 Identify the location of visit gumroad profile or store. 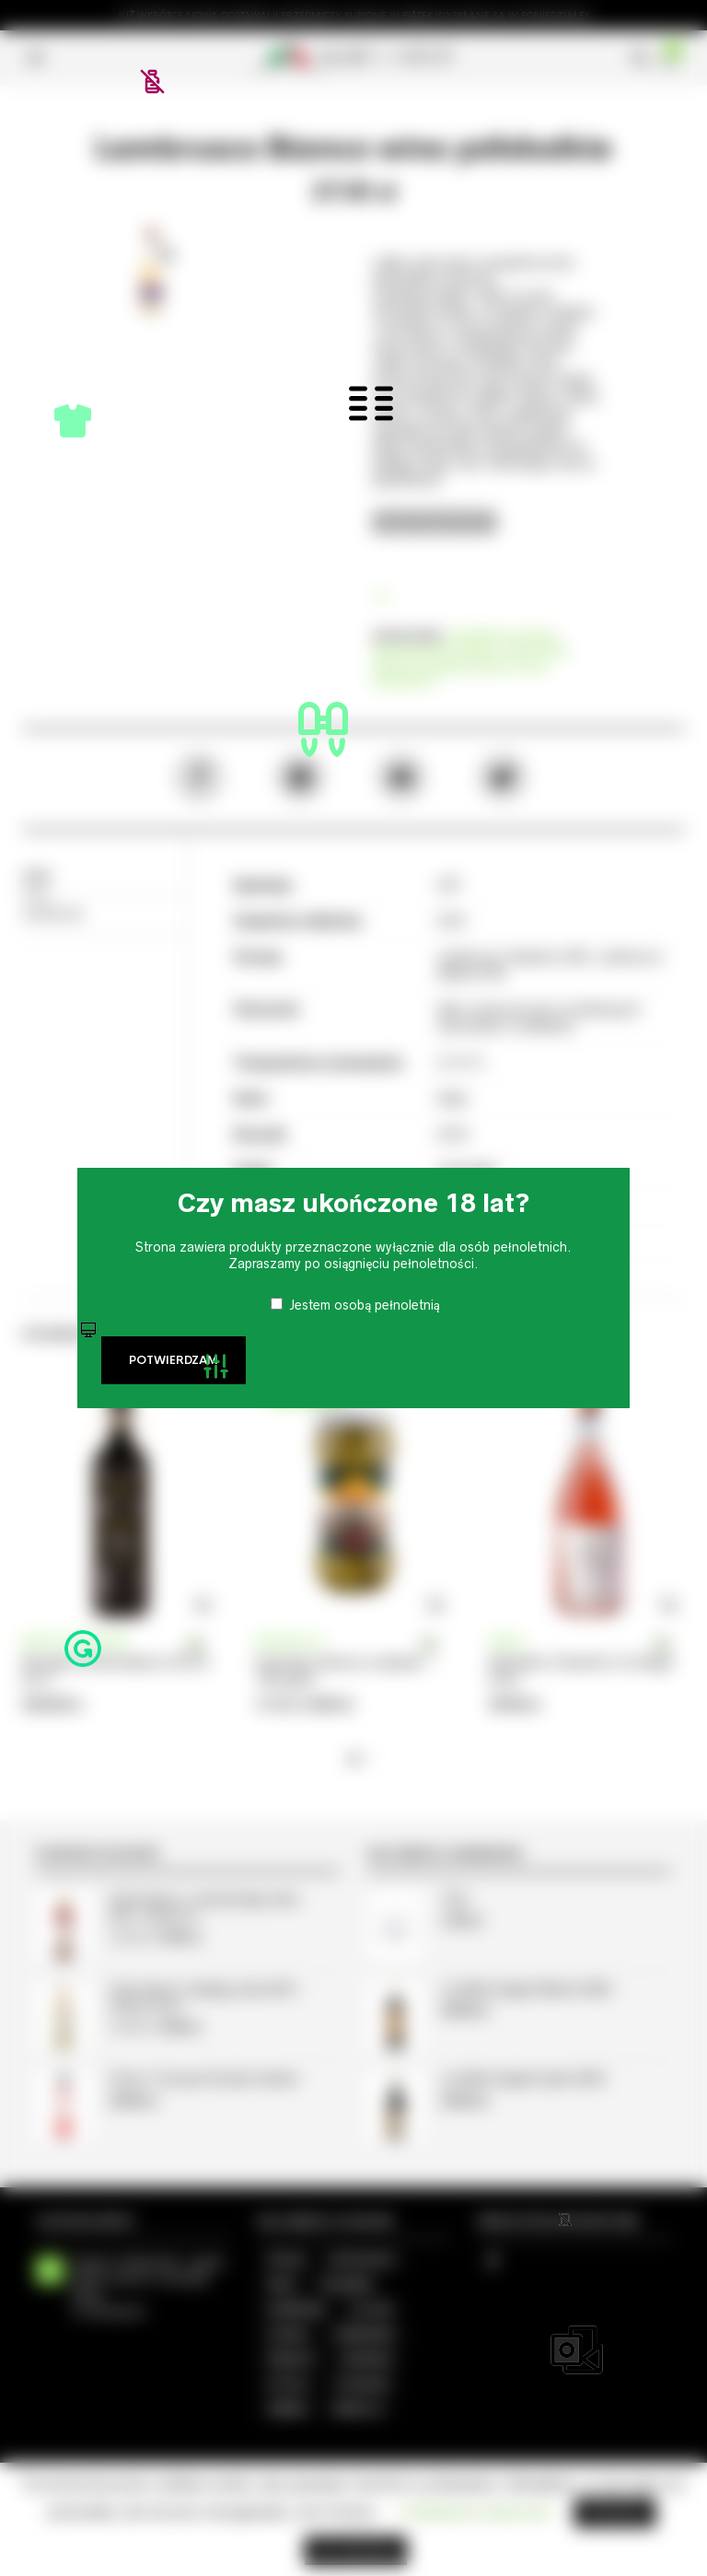
(83, 1649).